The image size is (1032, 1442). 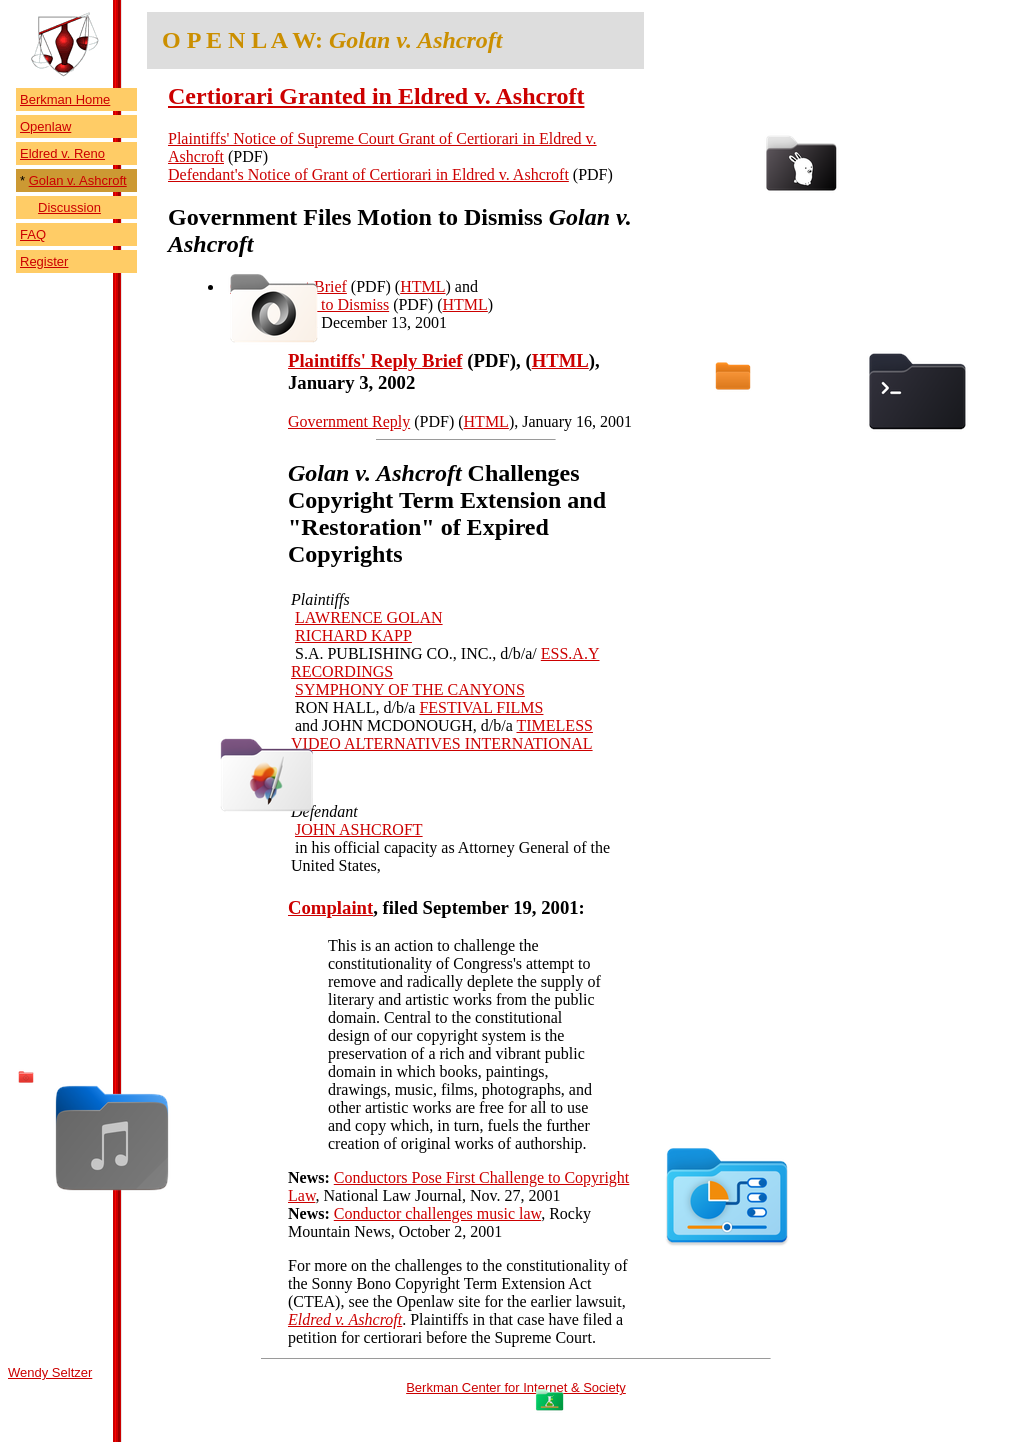 What do you see at coordinates (917, 394) in the screenshot?
I see `open terminal or command line scripts folder` at bounding box center [917, 394].